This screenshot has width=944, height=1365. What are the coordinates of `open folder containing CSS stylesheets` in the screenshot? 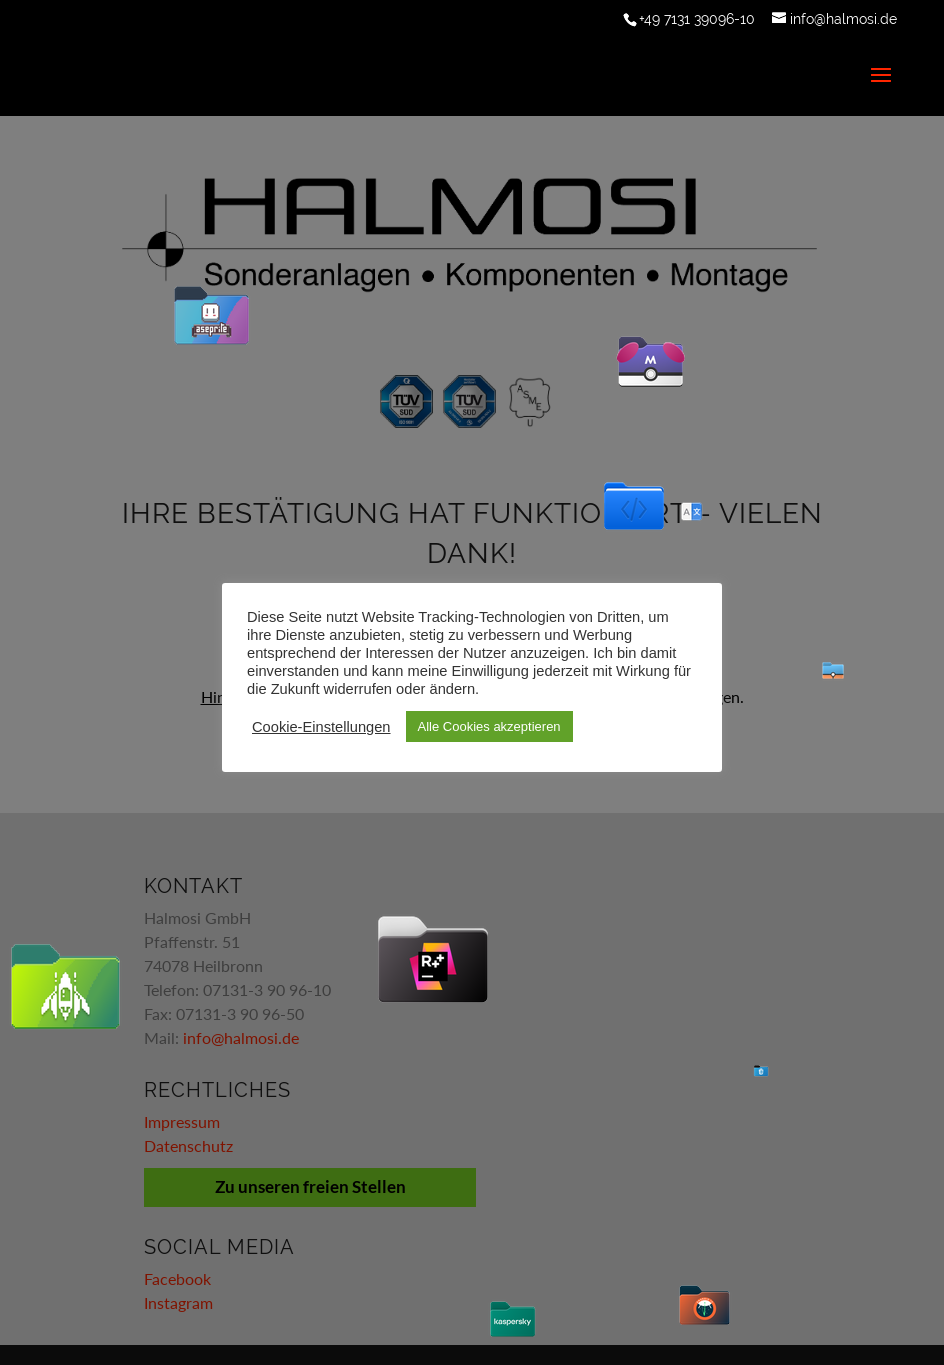 It's located at (761, 1071).